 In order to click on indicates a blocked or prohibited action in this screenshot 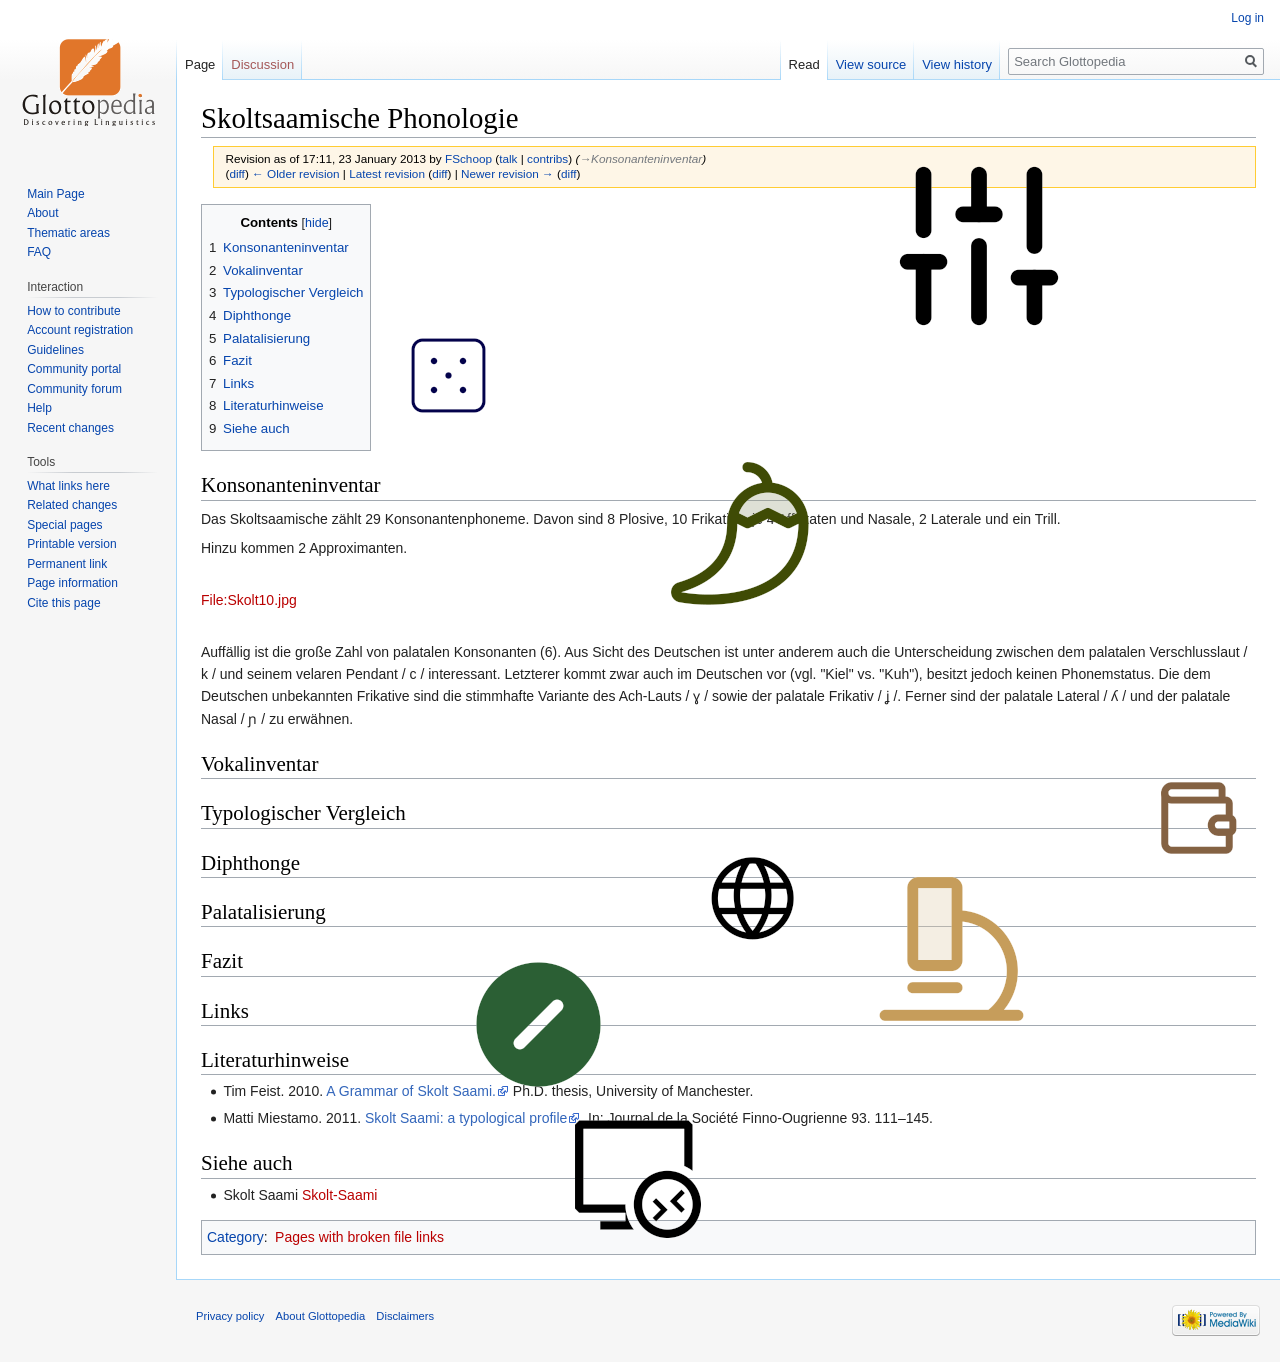, I will do `click(538, 1024)`.